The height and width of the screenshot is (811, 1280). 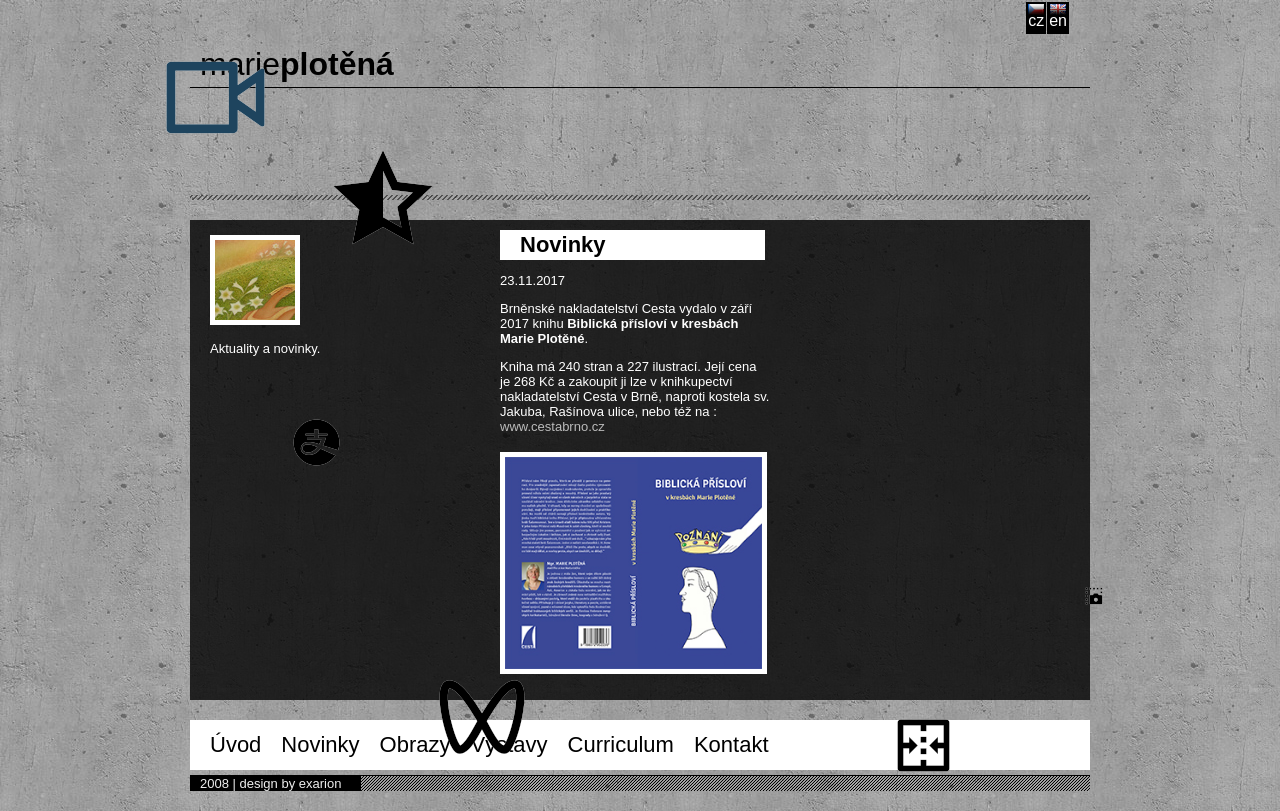 I want to click on indicates a partial rating or half-star score, so click(x=383, y=200).